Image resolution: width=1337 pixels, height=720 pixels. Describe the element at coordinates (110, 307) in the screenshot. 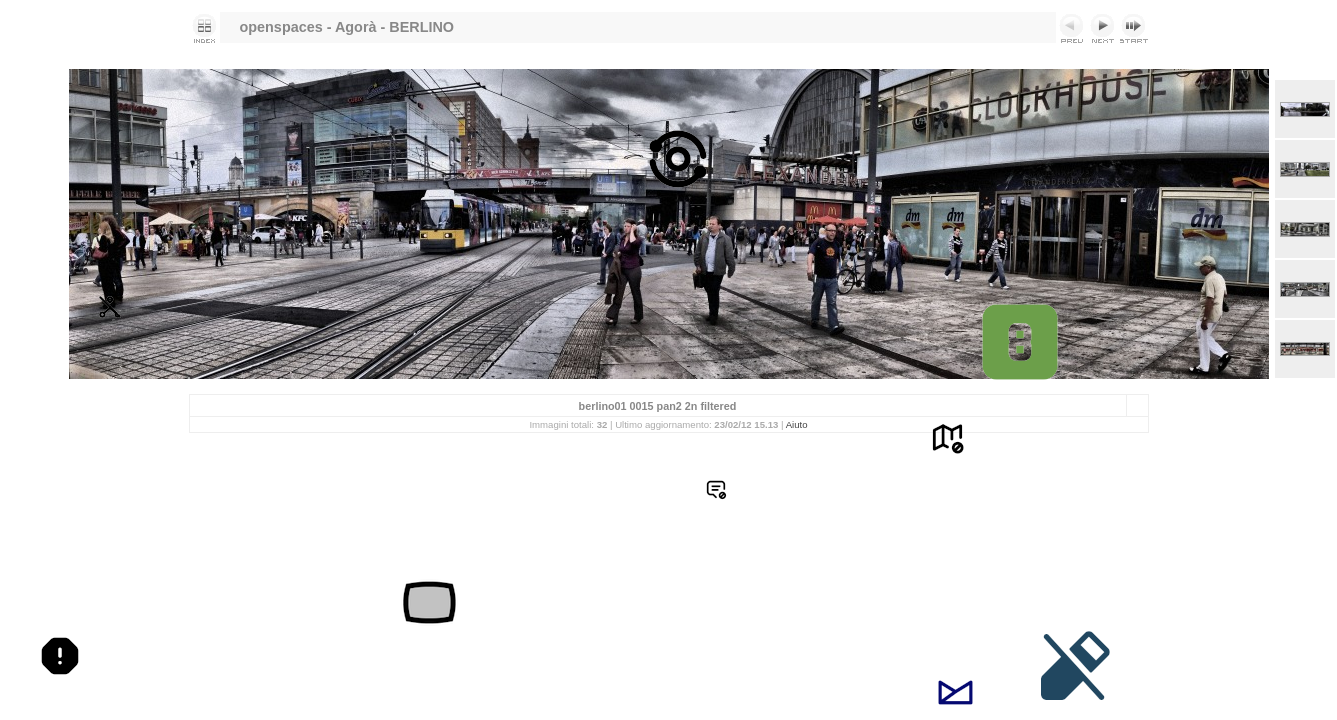

I see `disable hierarchical view` at that location.